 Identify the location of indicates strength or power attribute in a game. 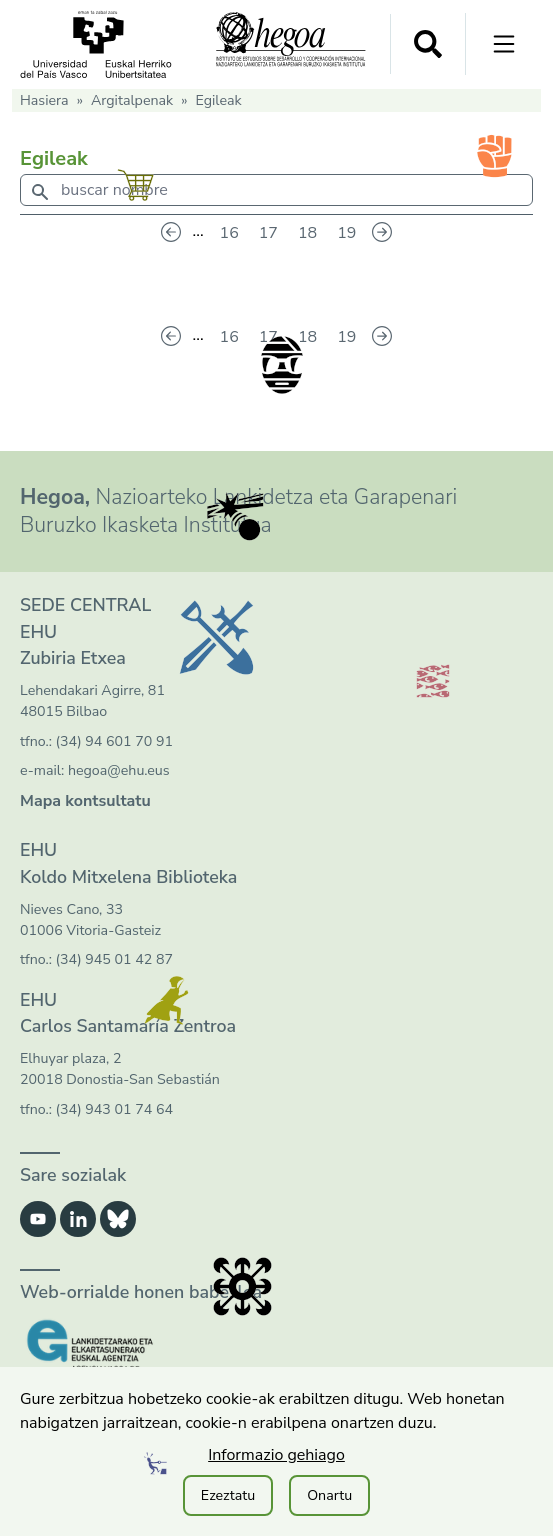
(494, 156).